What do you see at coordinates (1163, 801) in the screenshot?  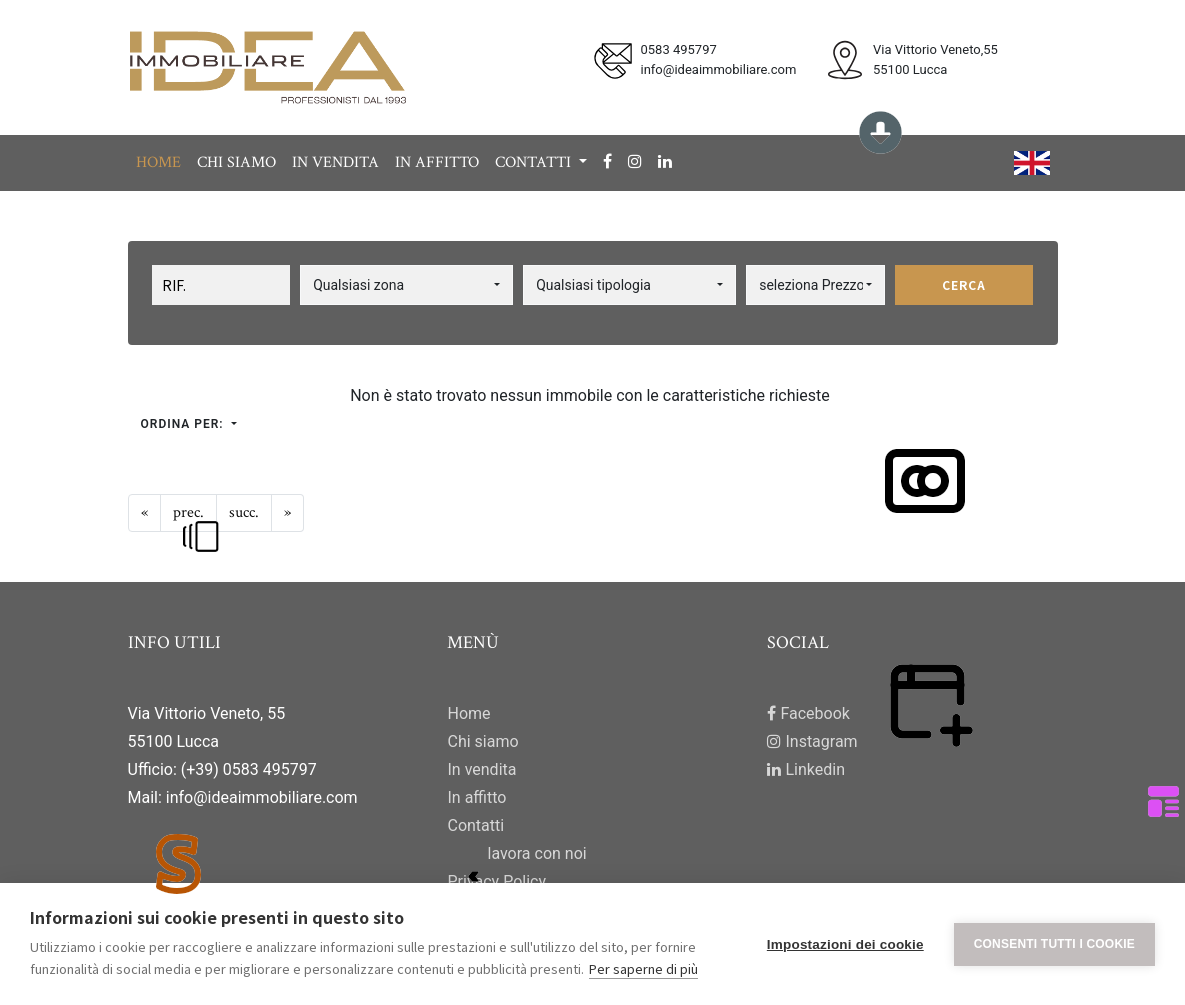 I see `access document templates` at bounding box center [1163, 801].